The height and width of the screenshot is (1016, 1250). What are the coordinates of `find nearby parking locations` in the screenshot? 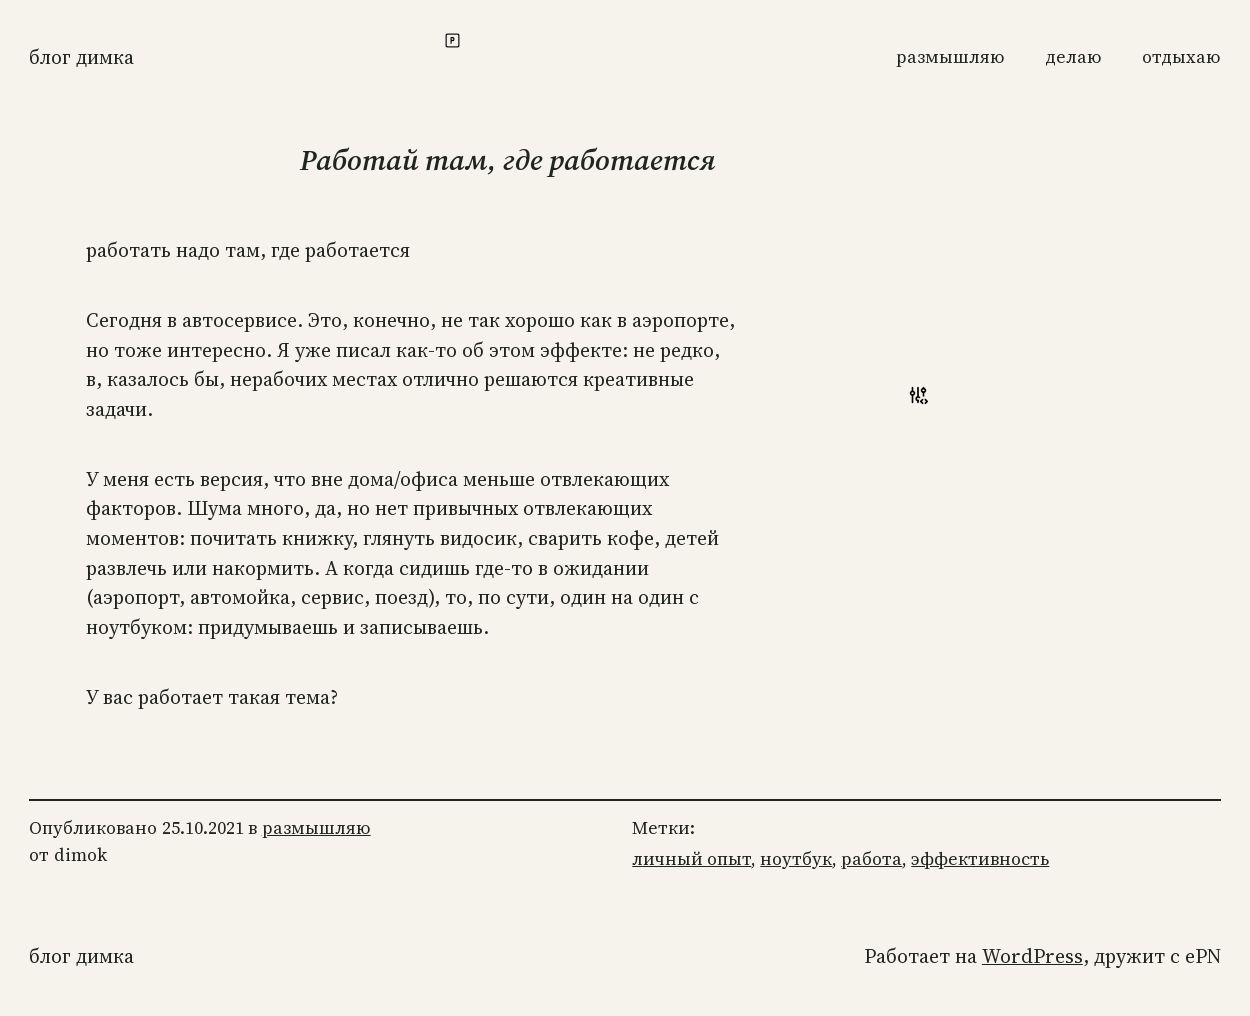 It's located at (452, 40).